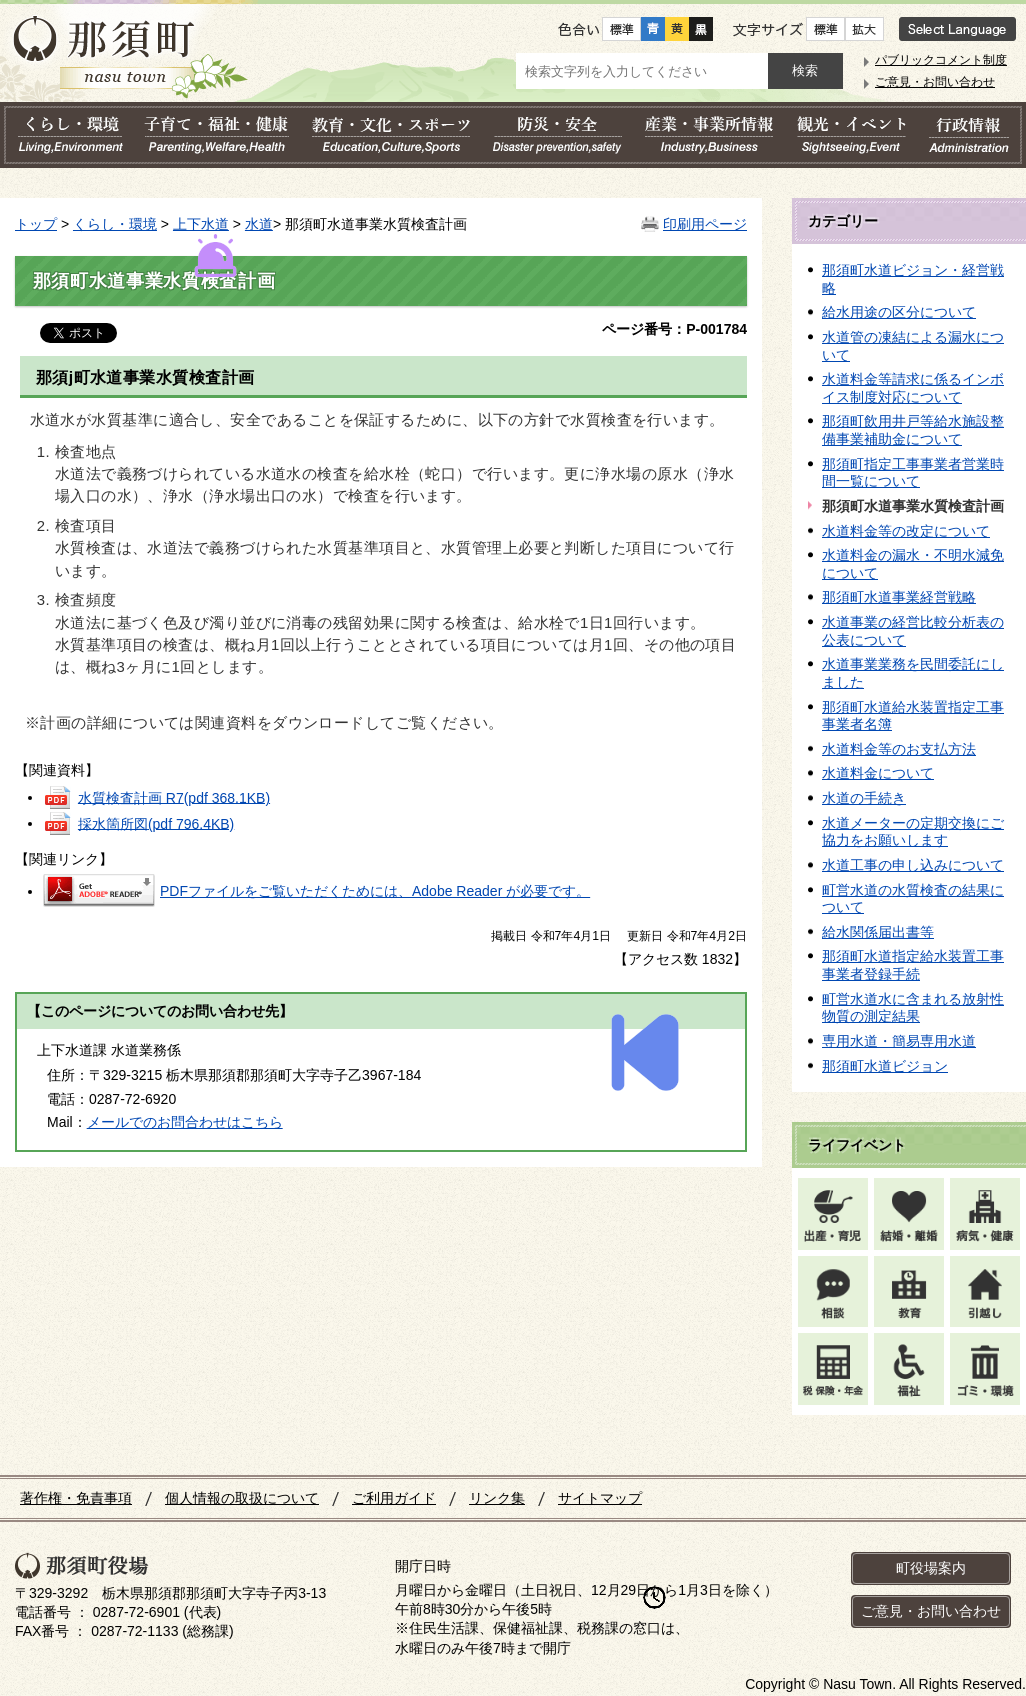 This screenshot has width=1026, height=1696. Describe the element at coordinates (643, 1052) in the screenshot. I see `skip to previous track` at that location.